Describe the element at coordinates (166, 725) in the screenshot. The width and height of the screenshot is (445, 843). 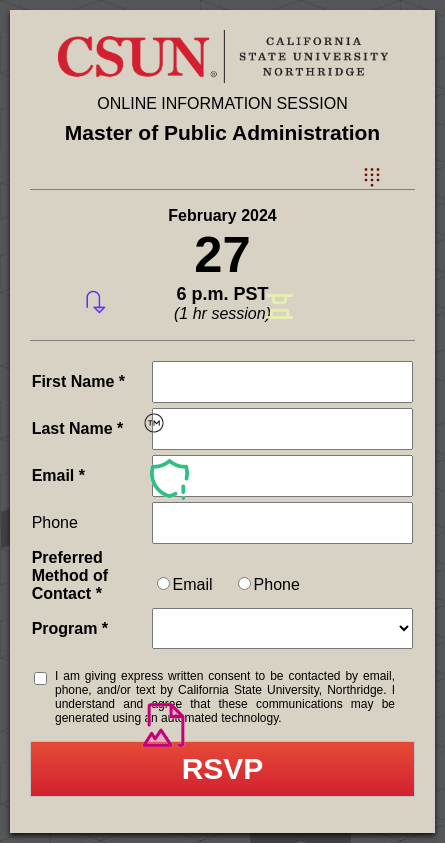
I see `view image file` at that location.